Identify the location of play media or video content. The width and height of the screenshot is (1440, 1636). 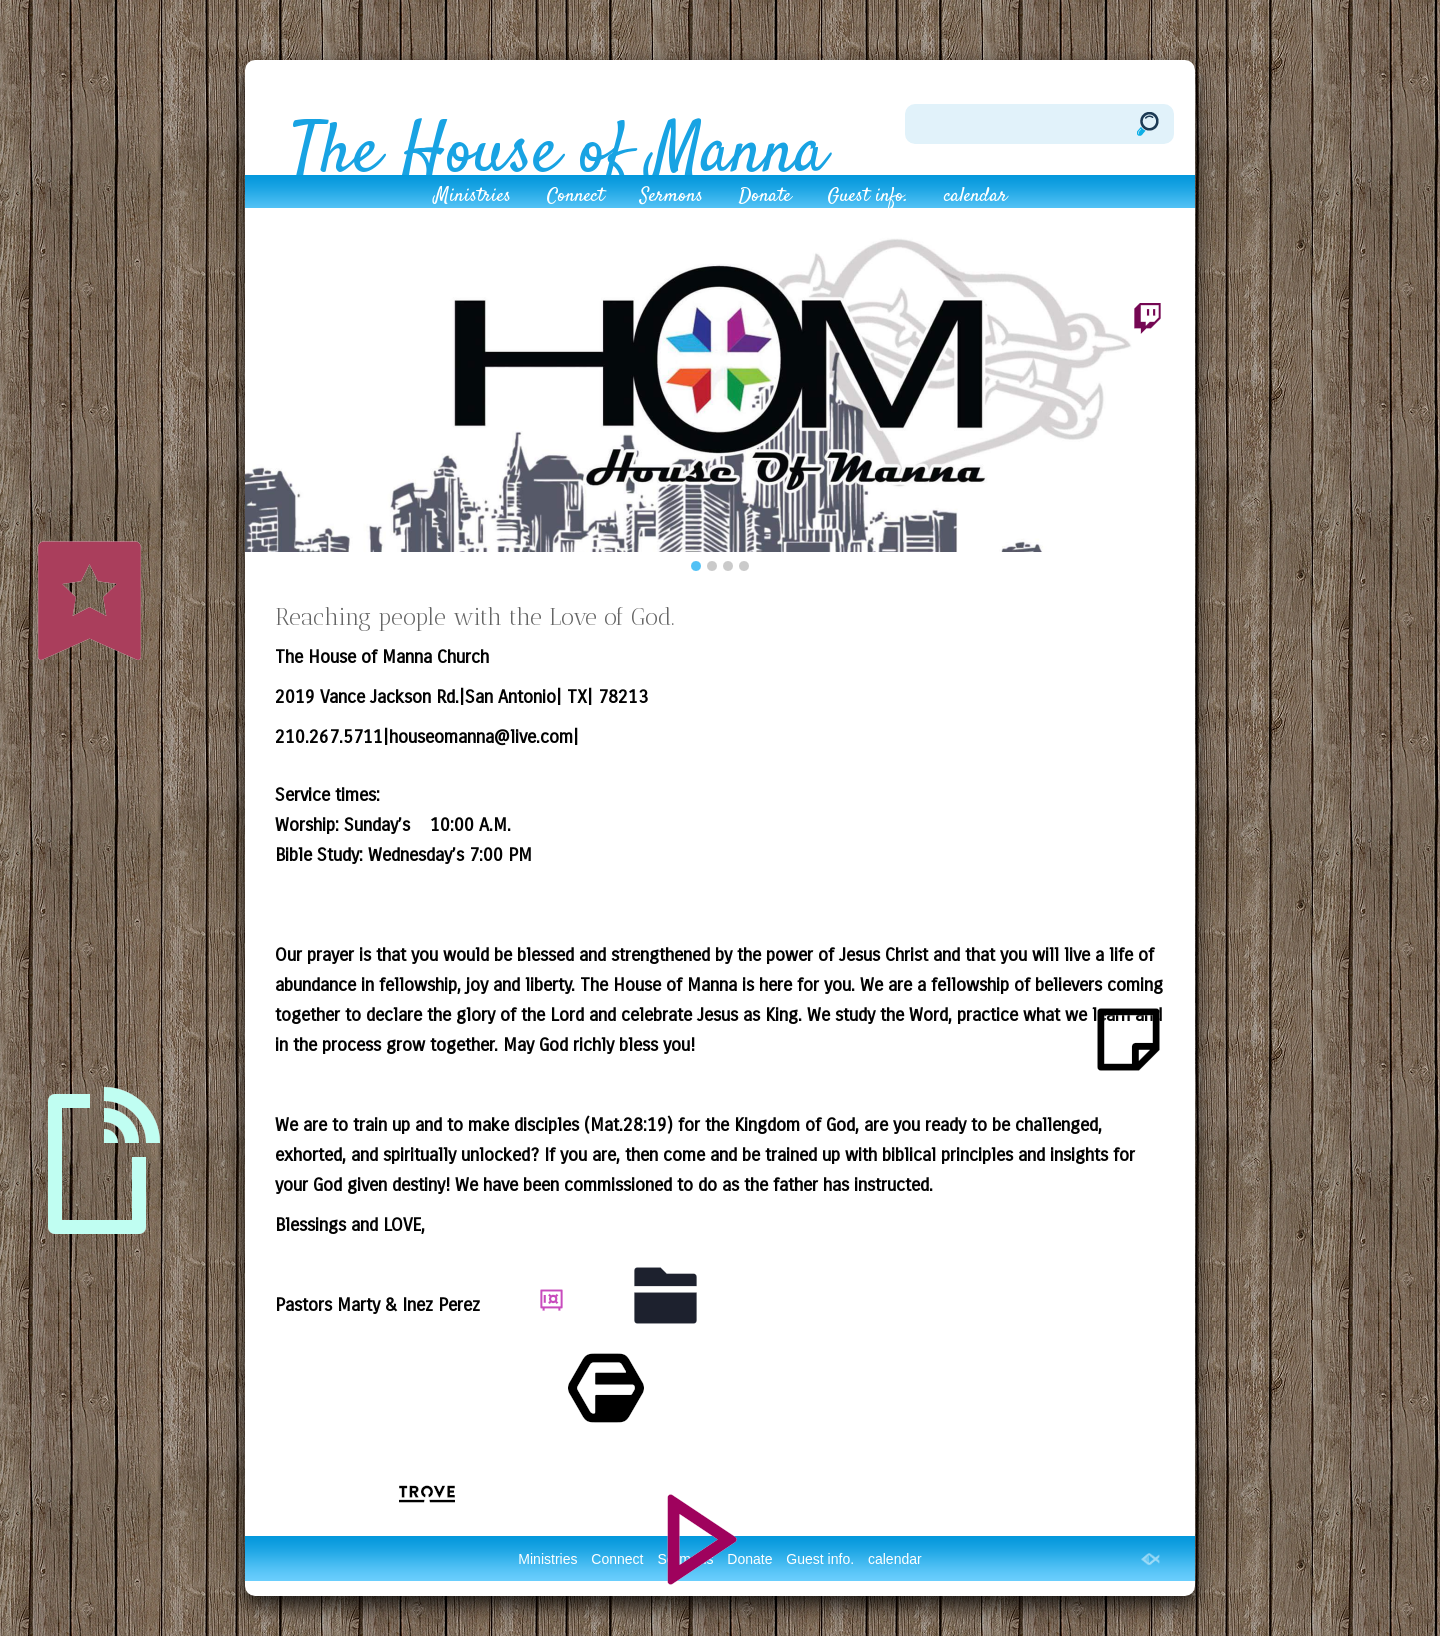
(691, 1539).